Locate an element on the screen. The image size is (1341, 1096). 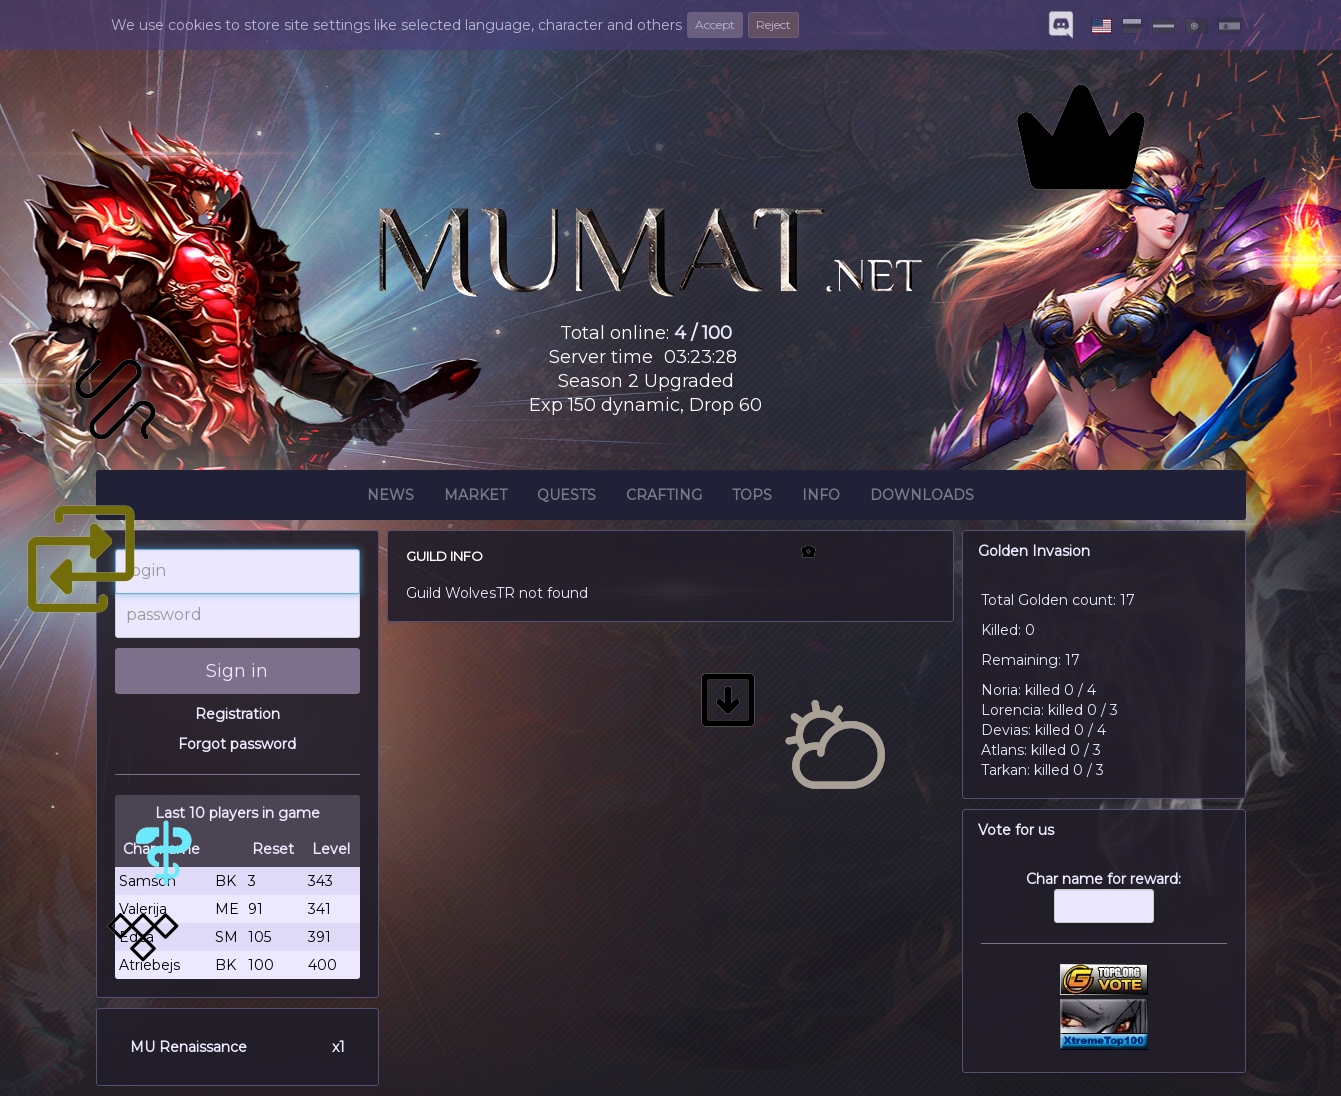
access medical or healthcare services is located at coordinates (166, 853).